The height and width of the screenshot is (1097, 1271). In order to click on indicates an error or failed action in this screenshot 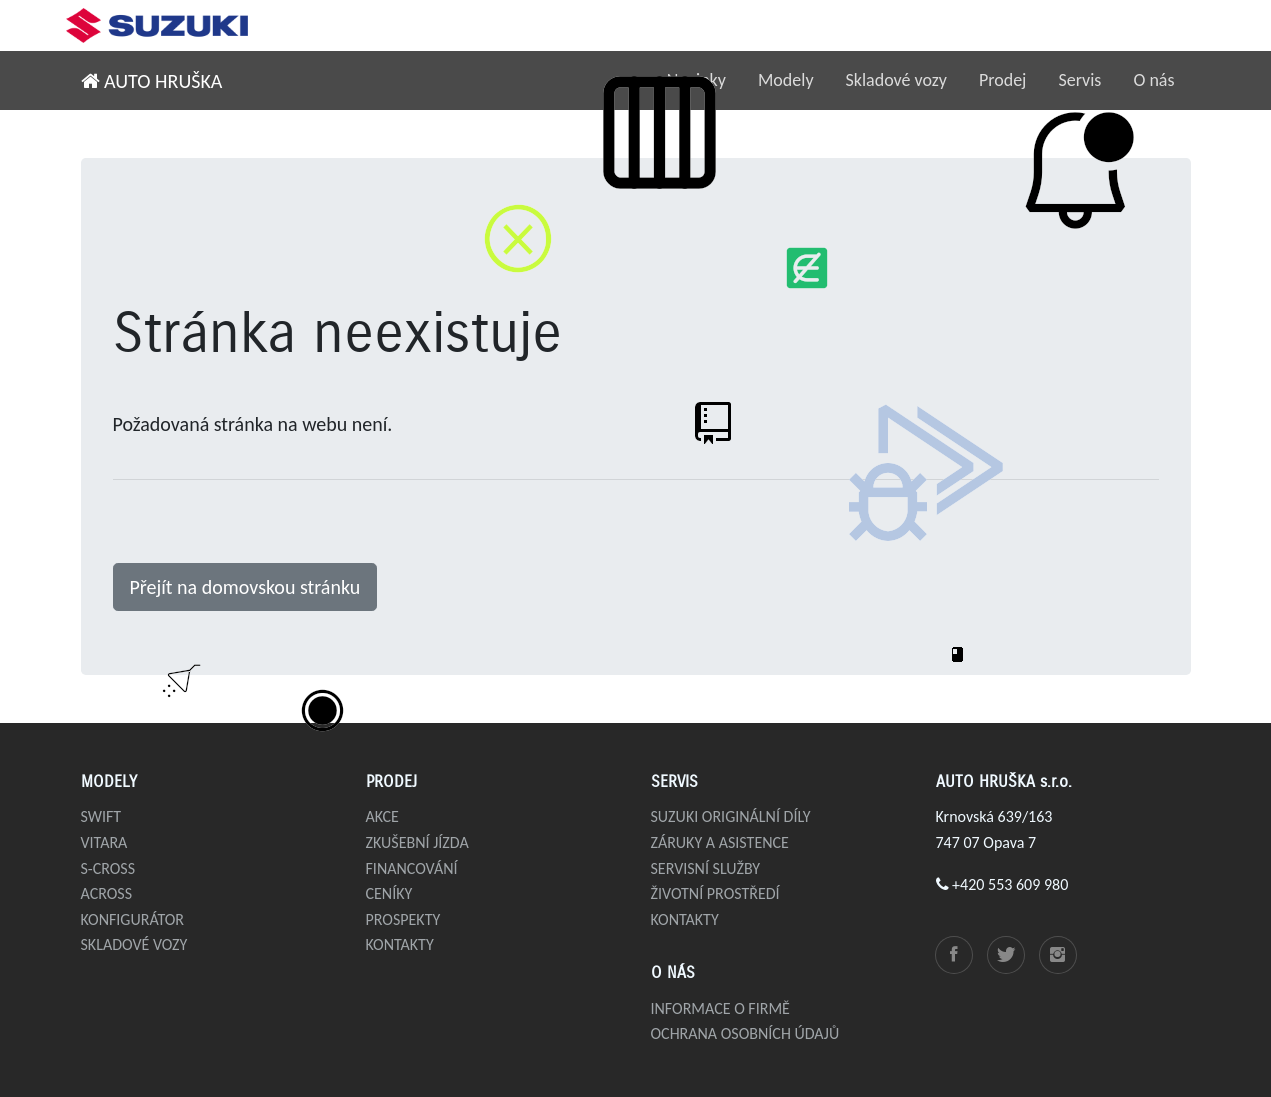, I will do `click(518, 238)`.